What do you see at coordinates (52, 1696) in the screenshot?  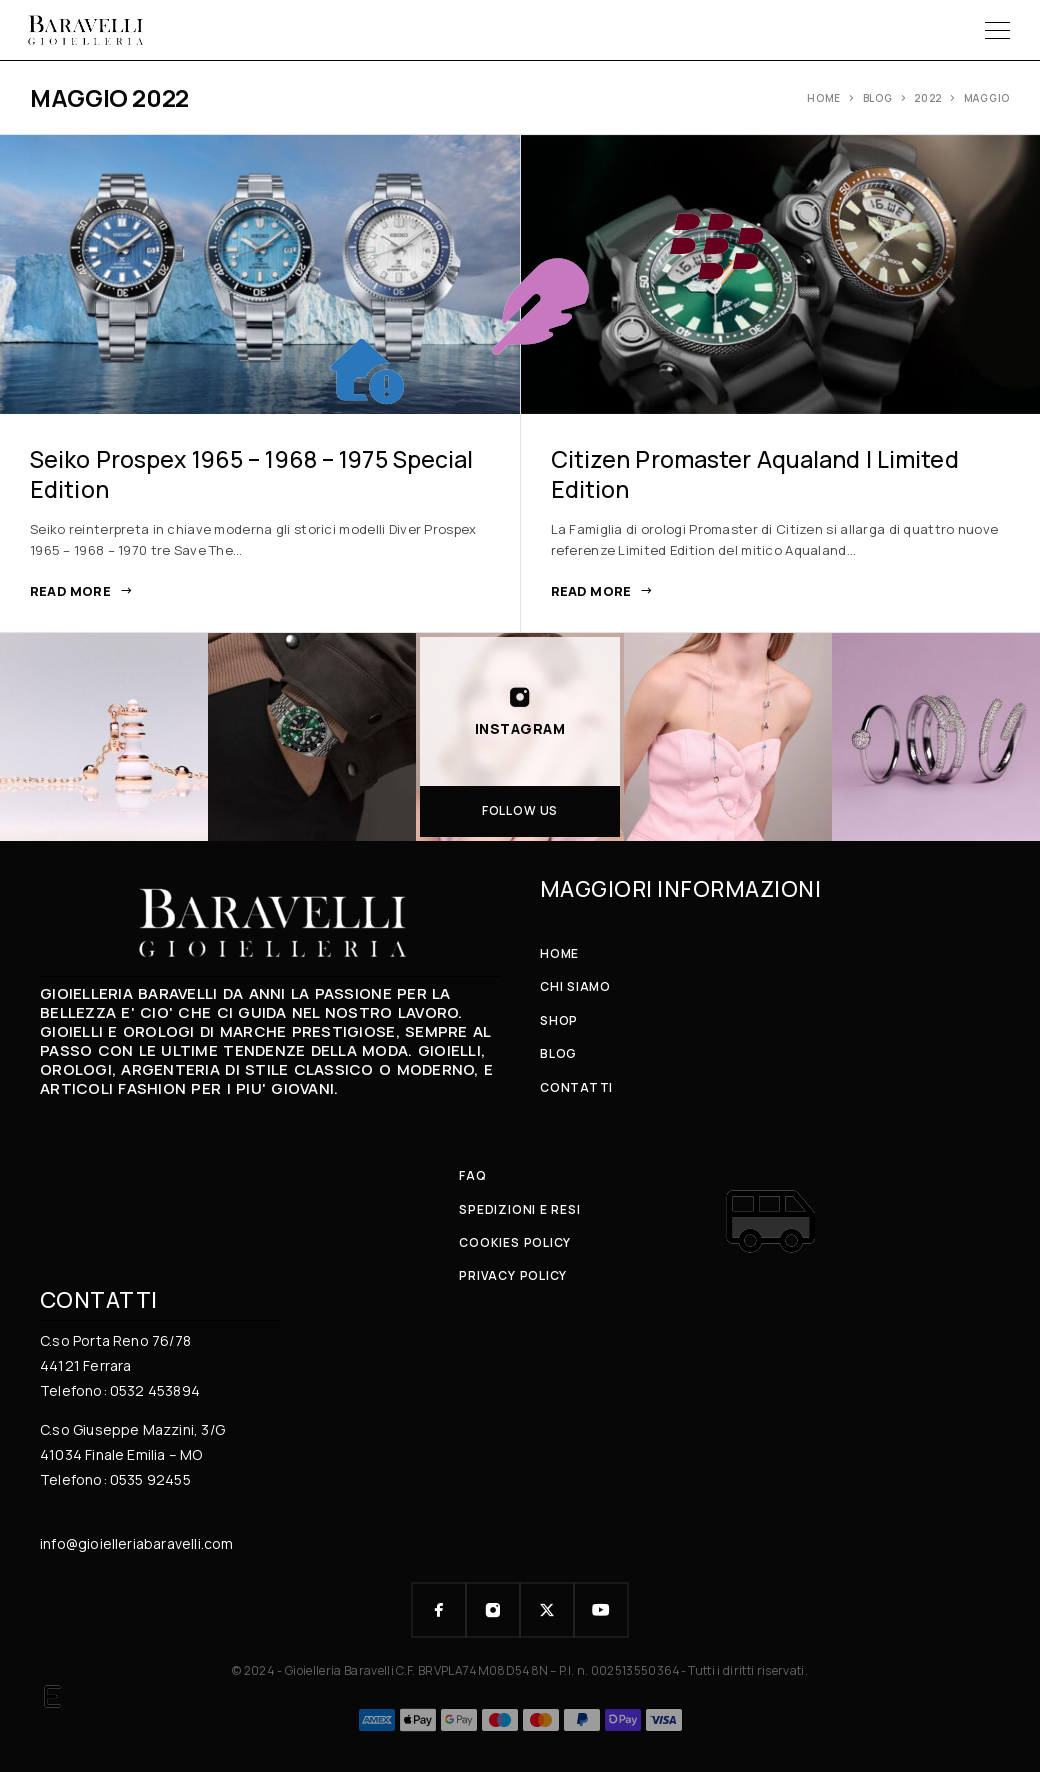 I see `the letter "e" icon, typically used for alphabetical indexing or text formatting` at bounding box center [52, 1696].